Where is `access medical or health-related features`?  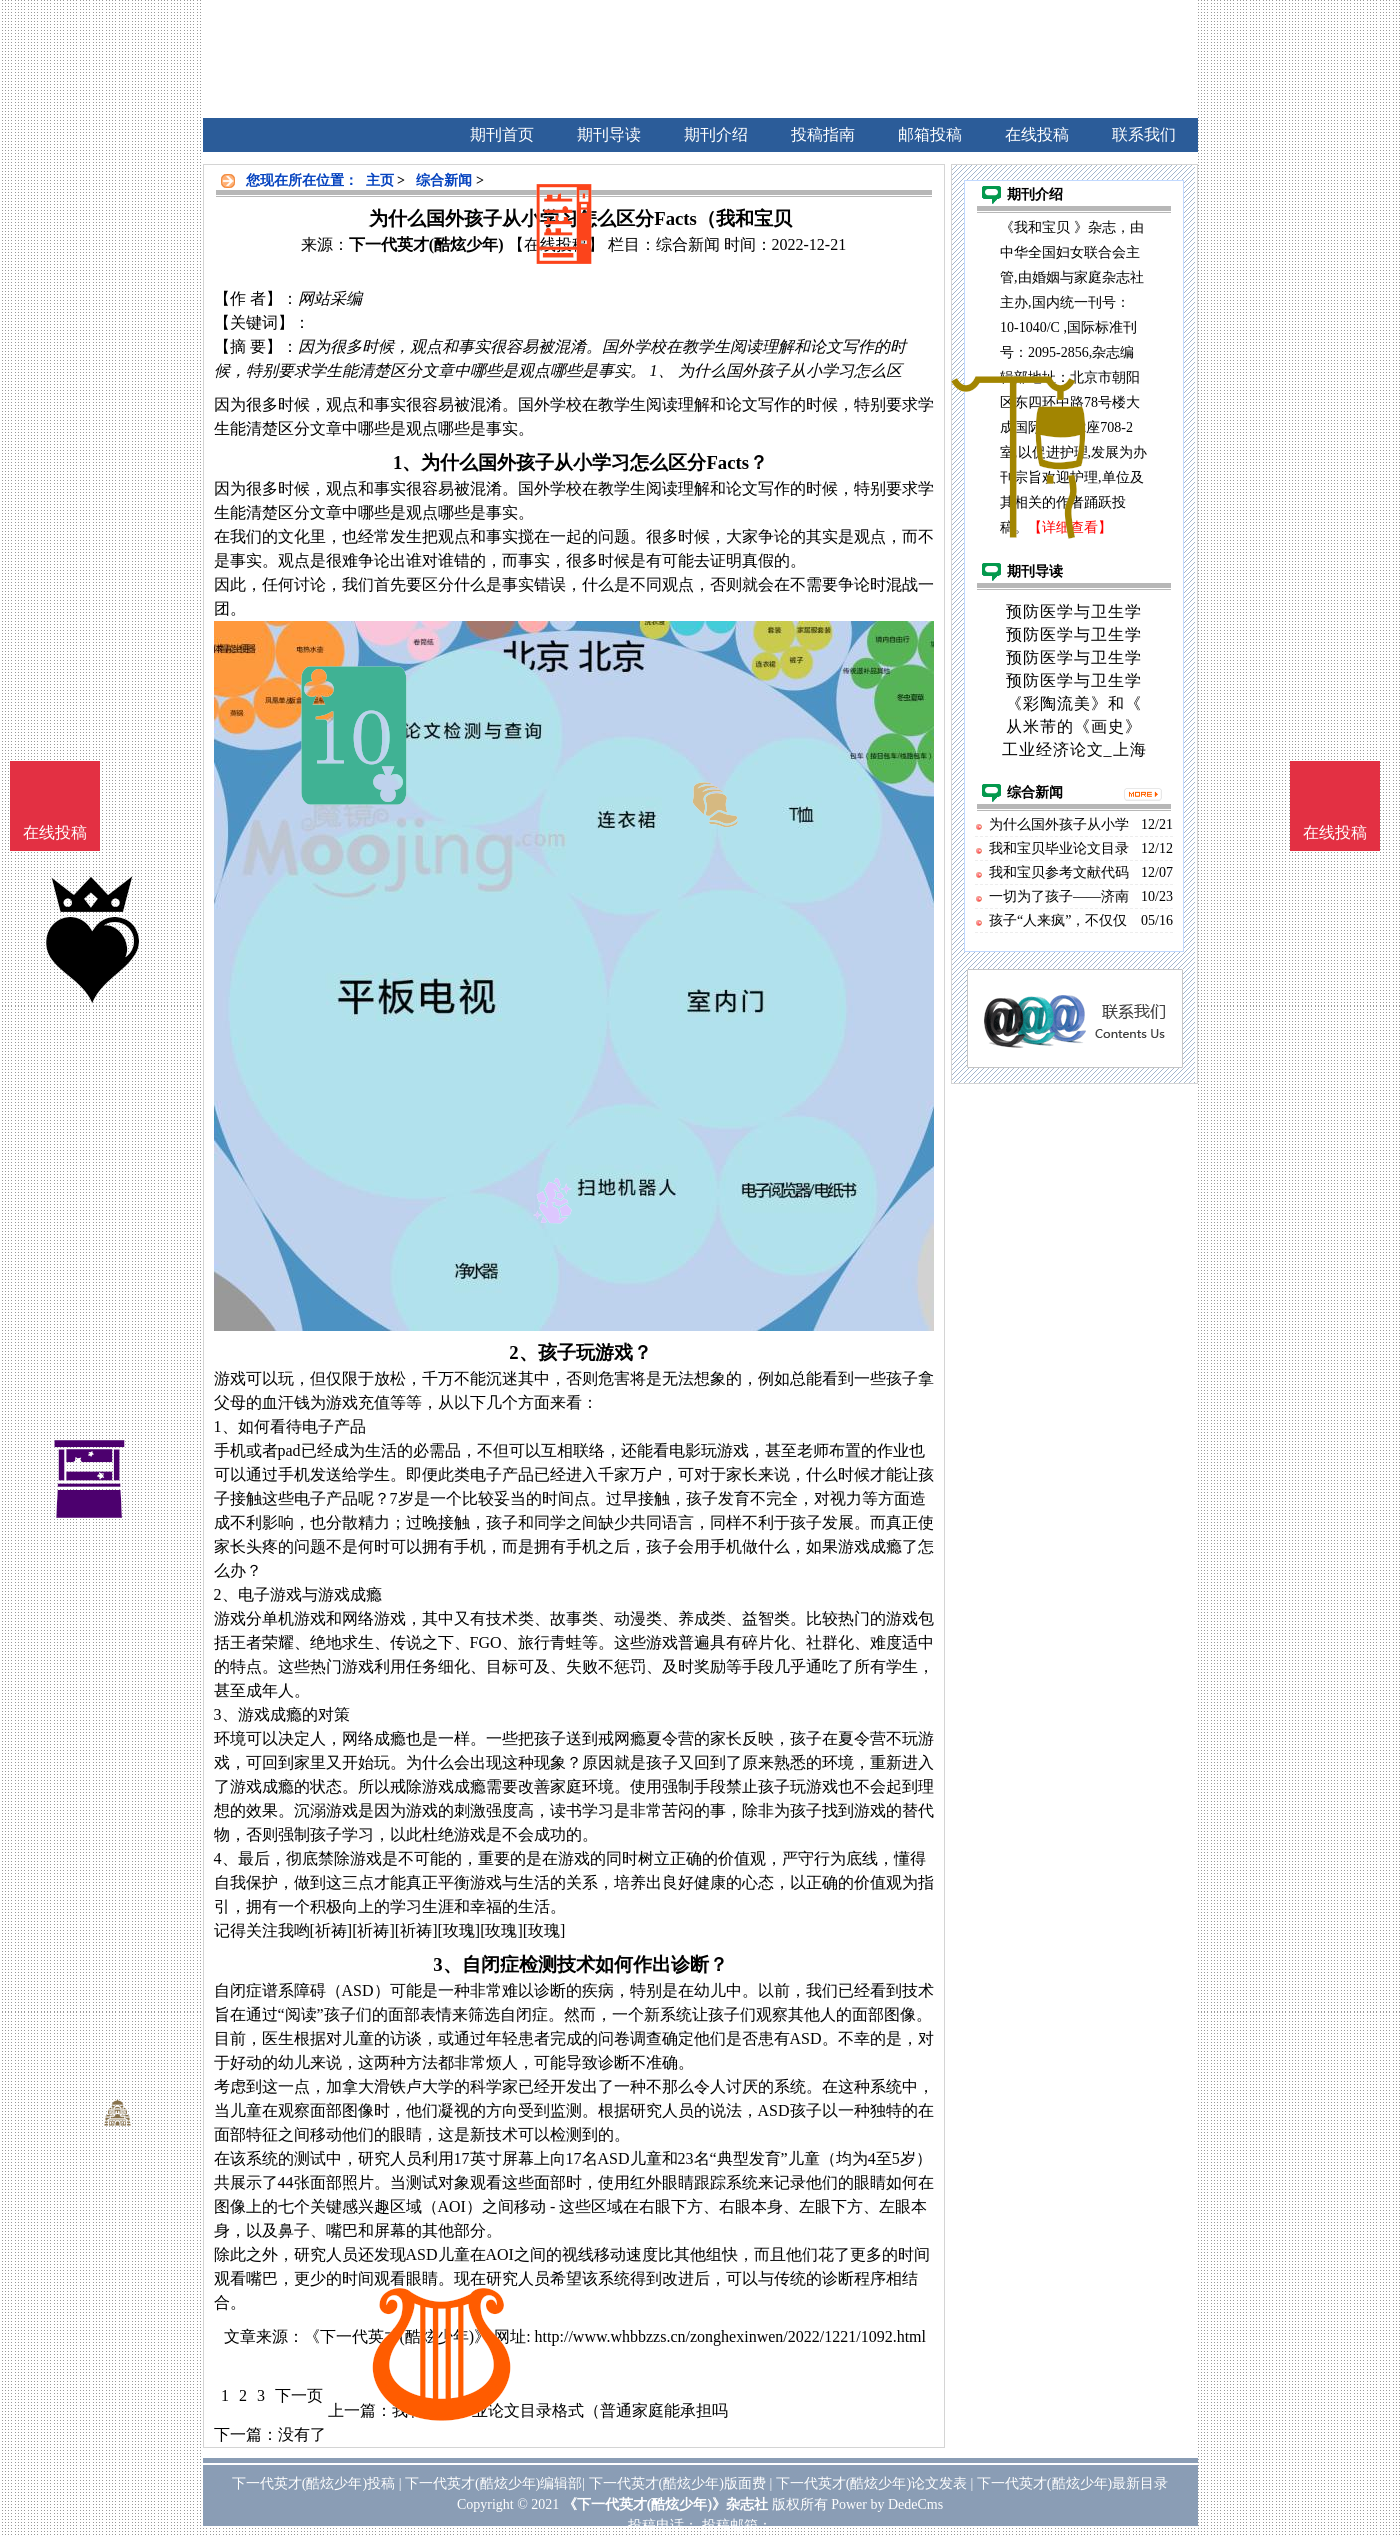 access medical or health-related features is located at coordinates (1026, 450).